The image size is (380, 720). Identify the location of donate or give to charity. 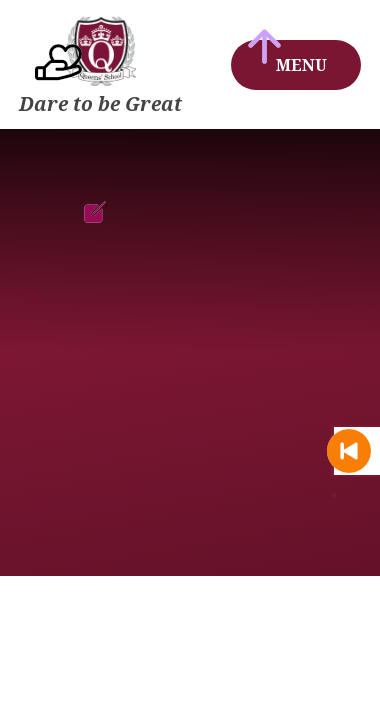
(60, 63).